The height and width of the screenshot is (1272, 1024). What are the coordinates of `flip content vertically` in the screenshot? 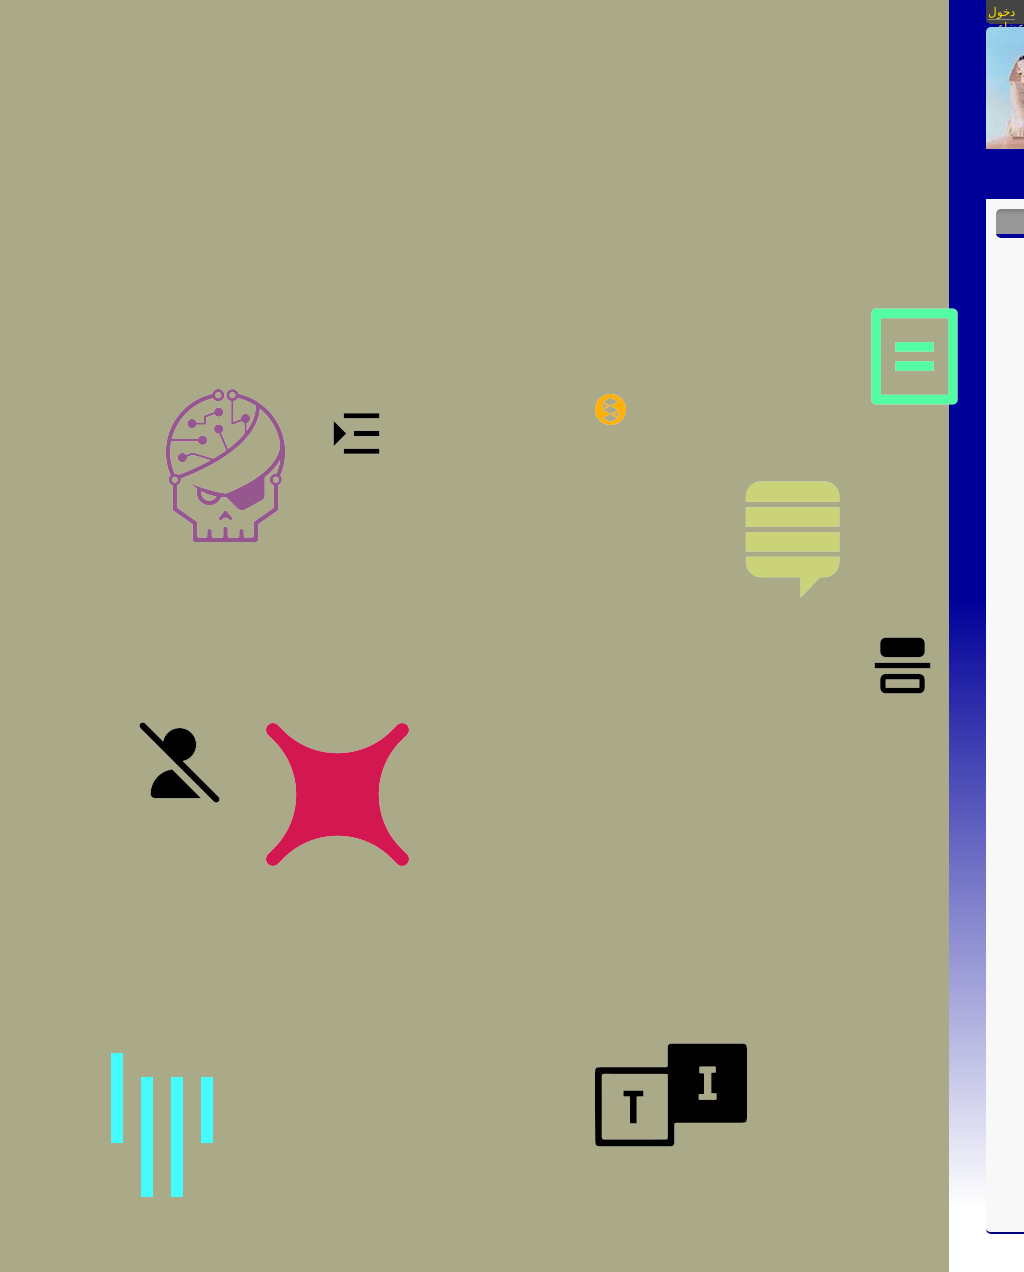 It's located at (902, 665).